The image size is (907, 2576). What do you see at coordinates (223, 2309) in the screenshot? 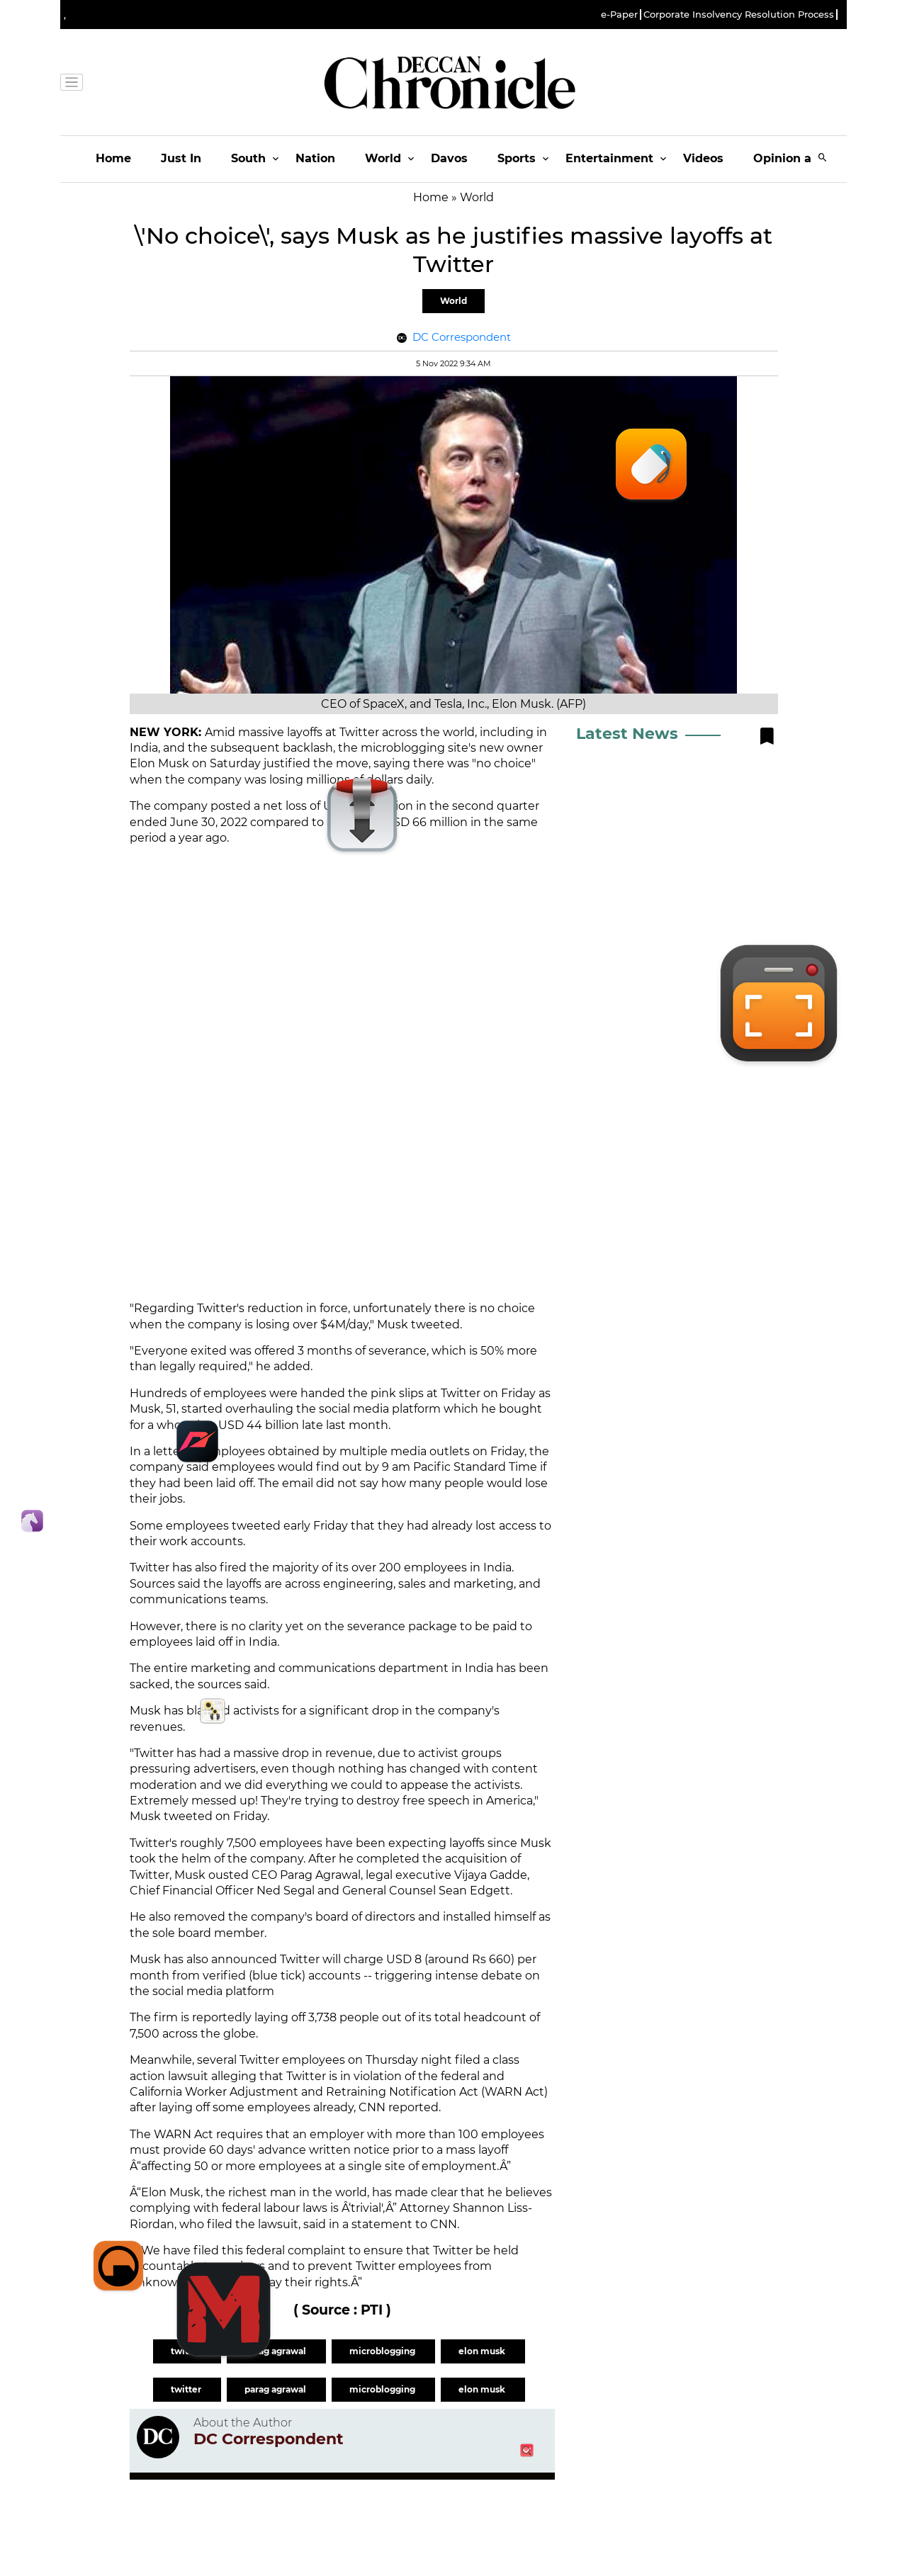
I see `launch Metro 2033 game` at bounding box center [223, 2309].